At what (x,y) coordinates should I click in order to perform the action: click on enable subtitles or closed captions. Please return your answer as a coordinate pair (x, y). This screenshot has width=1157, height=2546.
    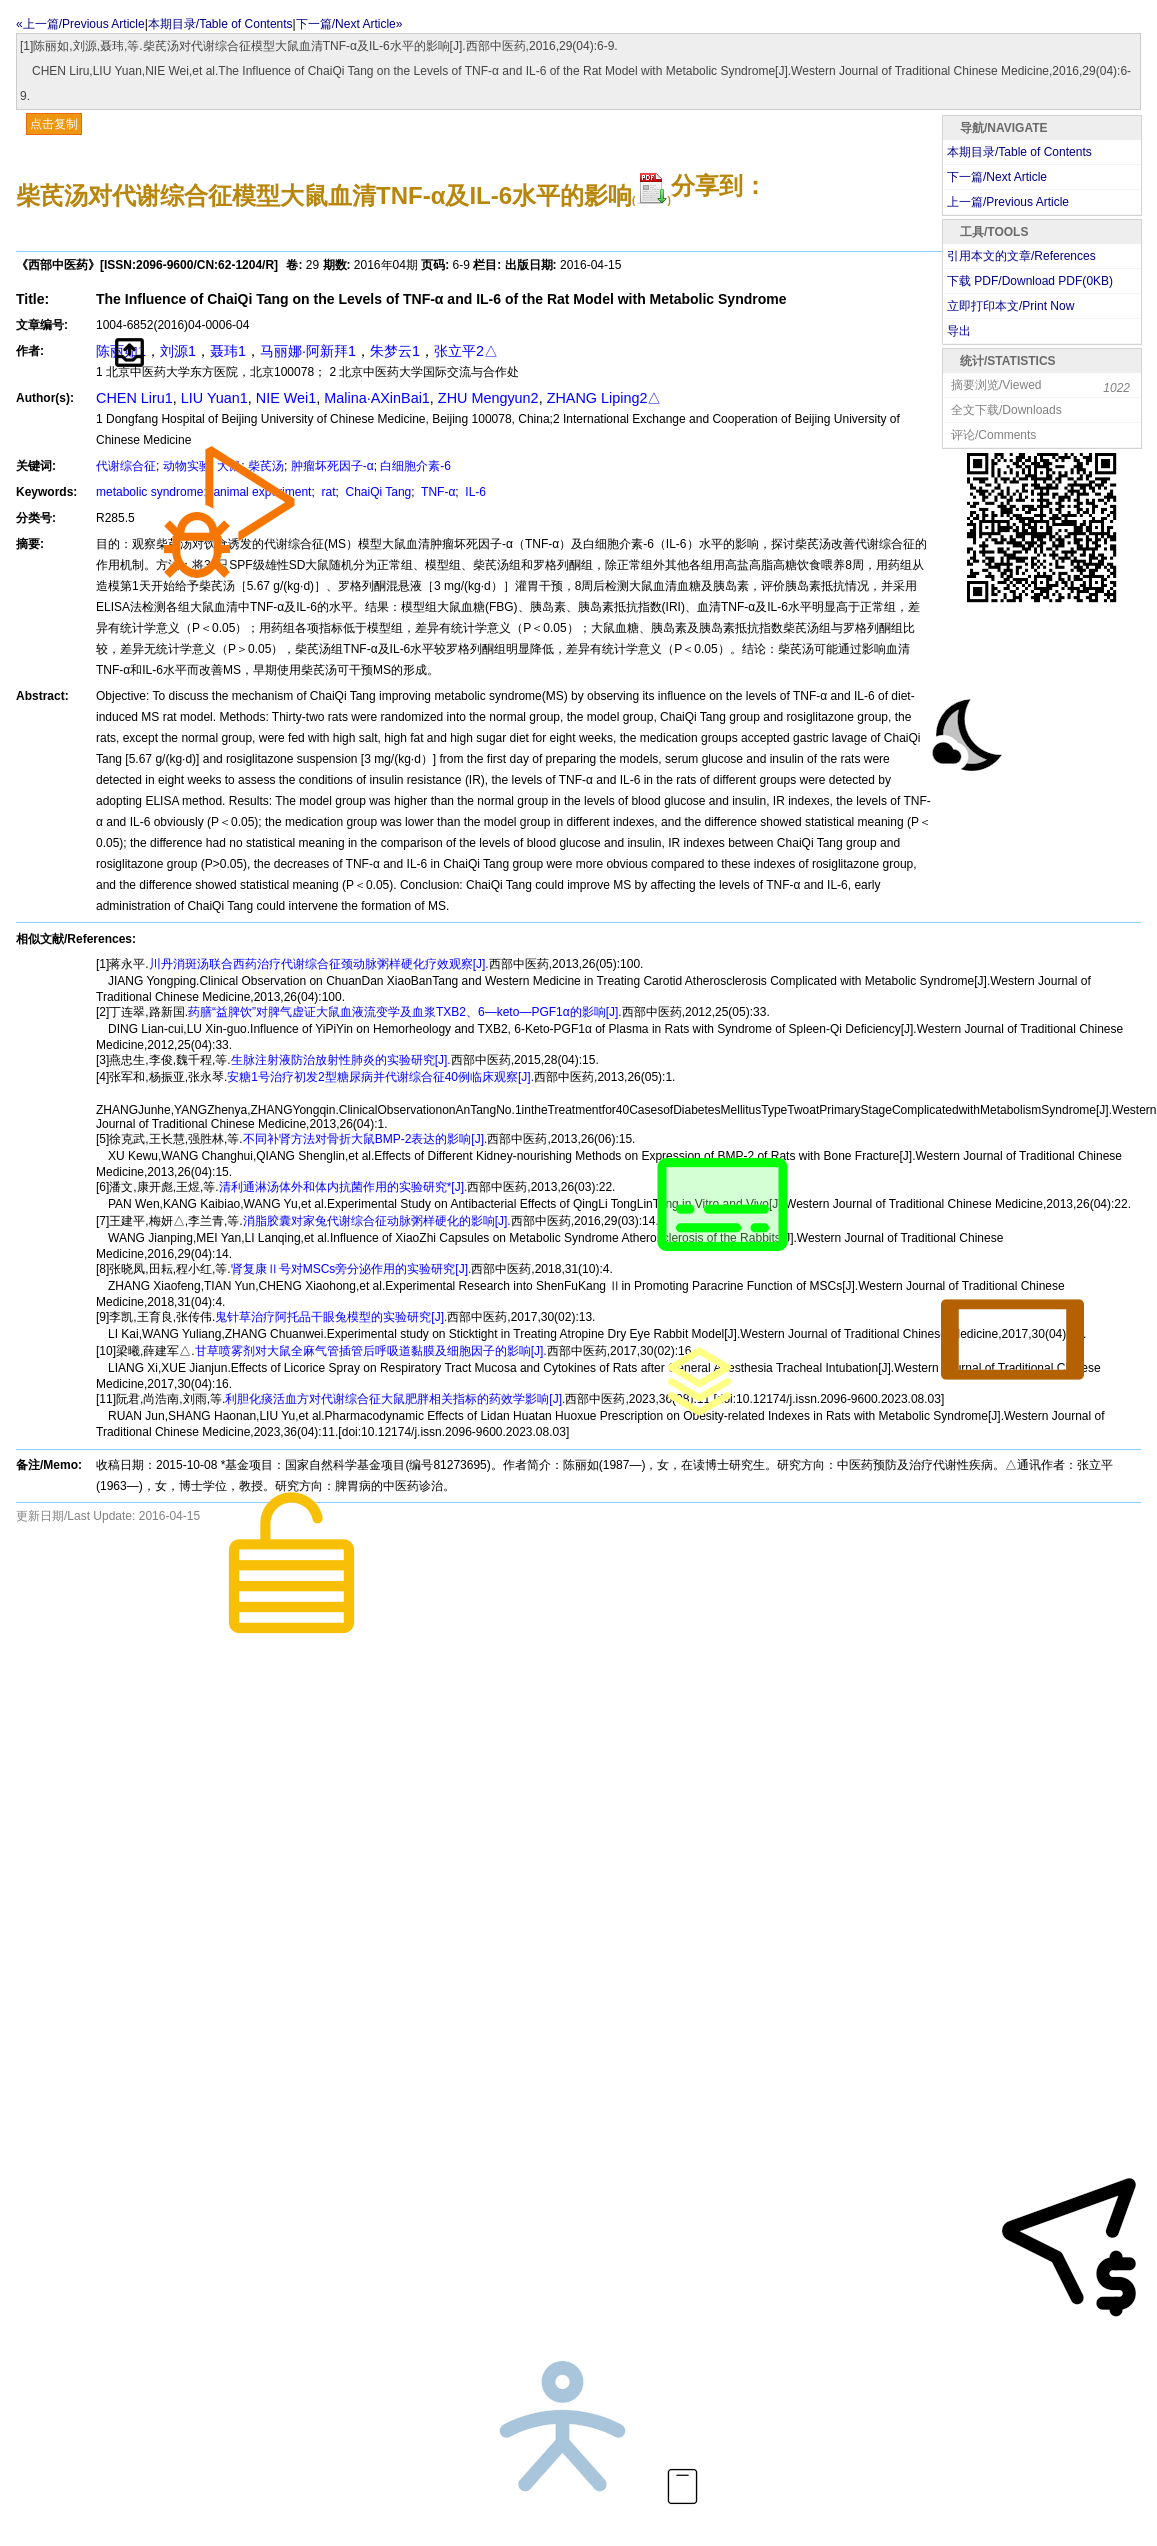
    Looking at the image, I should click on (722, 1204).